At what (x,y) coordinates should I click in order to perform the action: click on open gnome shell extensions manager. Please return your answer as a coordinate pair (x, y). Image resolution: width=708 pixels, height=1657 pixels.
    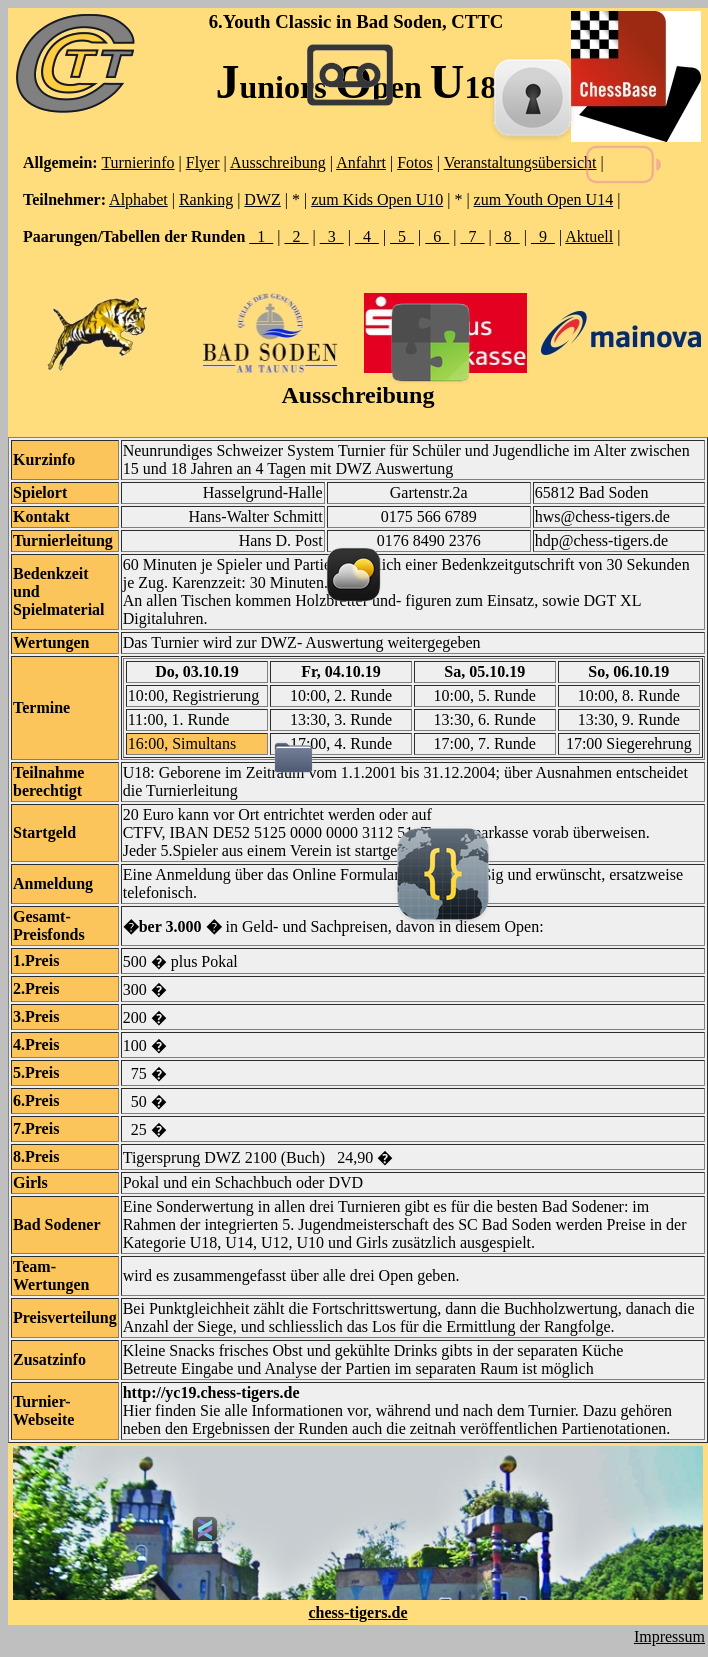
    Looking at the image, I should click on (430, 342).